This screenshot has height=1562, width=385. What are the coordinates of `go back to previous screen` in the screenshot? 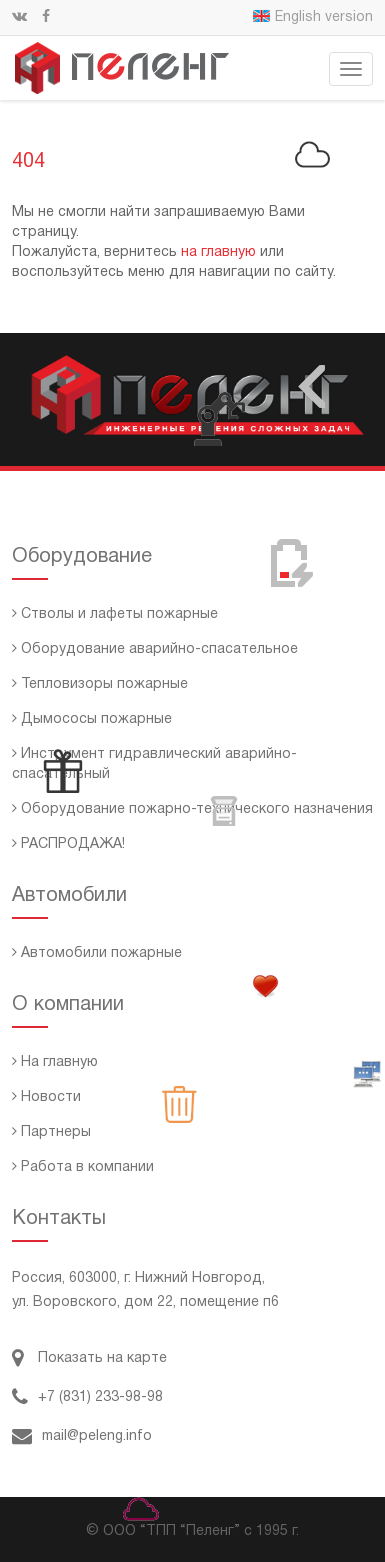 It's located at (310, 386).